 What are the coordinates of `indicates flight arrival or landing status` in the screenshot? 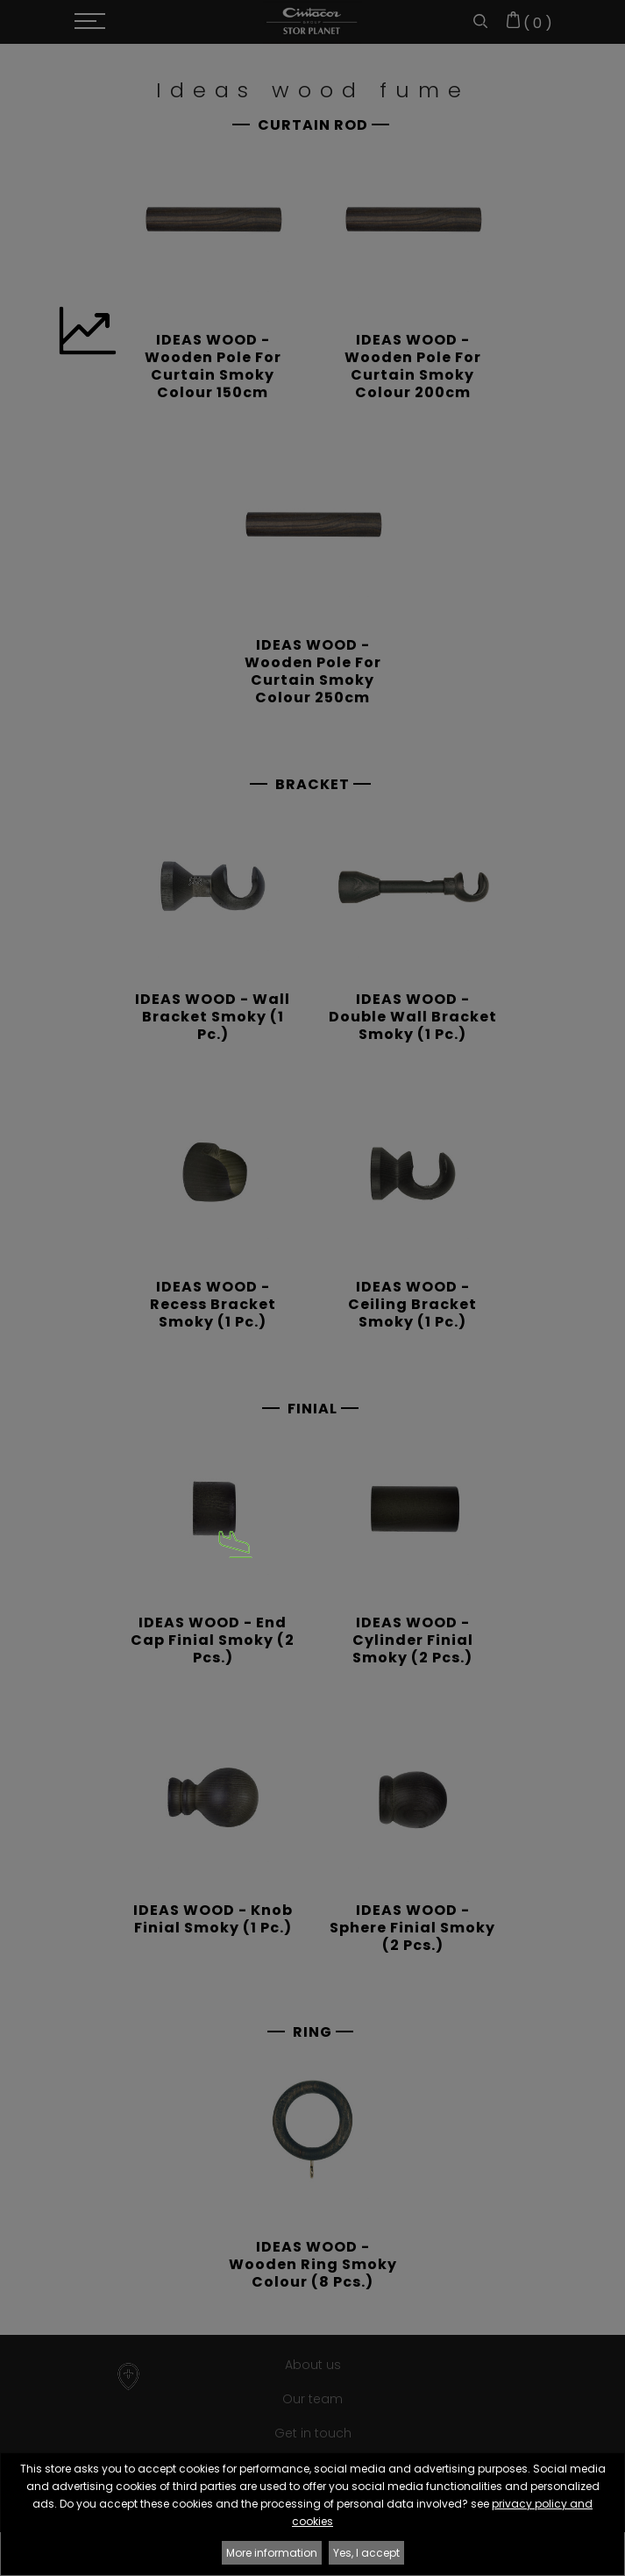 It's located at (233, 1544).